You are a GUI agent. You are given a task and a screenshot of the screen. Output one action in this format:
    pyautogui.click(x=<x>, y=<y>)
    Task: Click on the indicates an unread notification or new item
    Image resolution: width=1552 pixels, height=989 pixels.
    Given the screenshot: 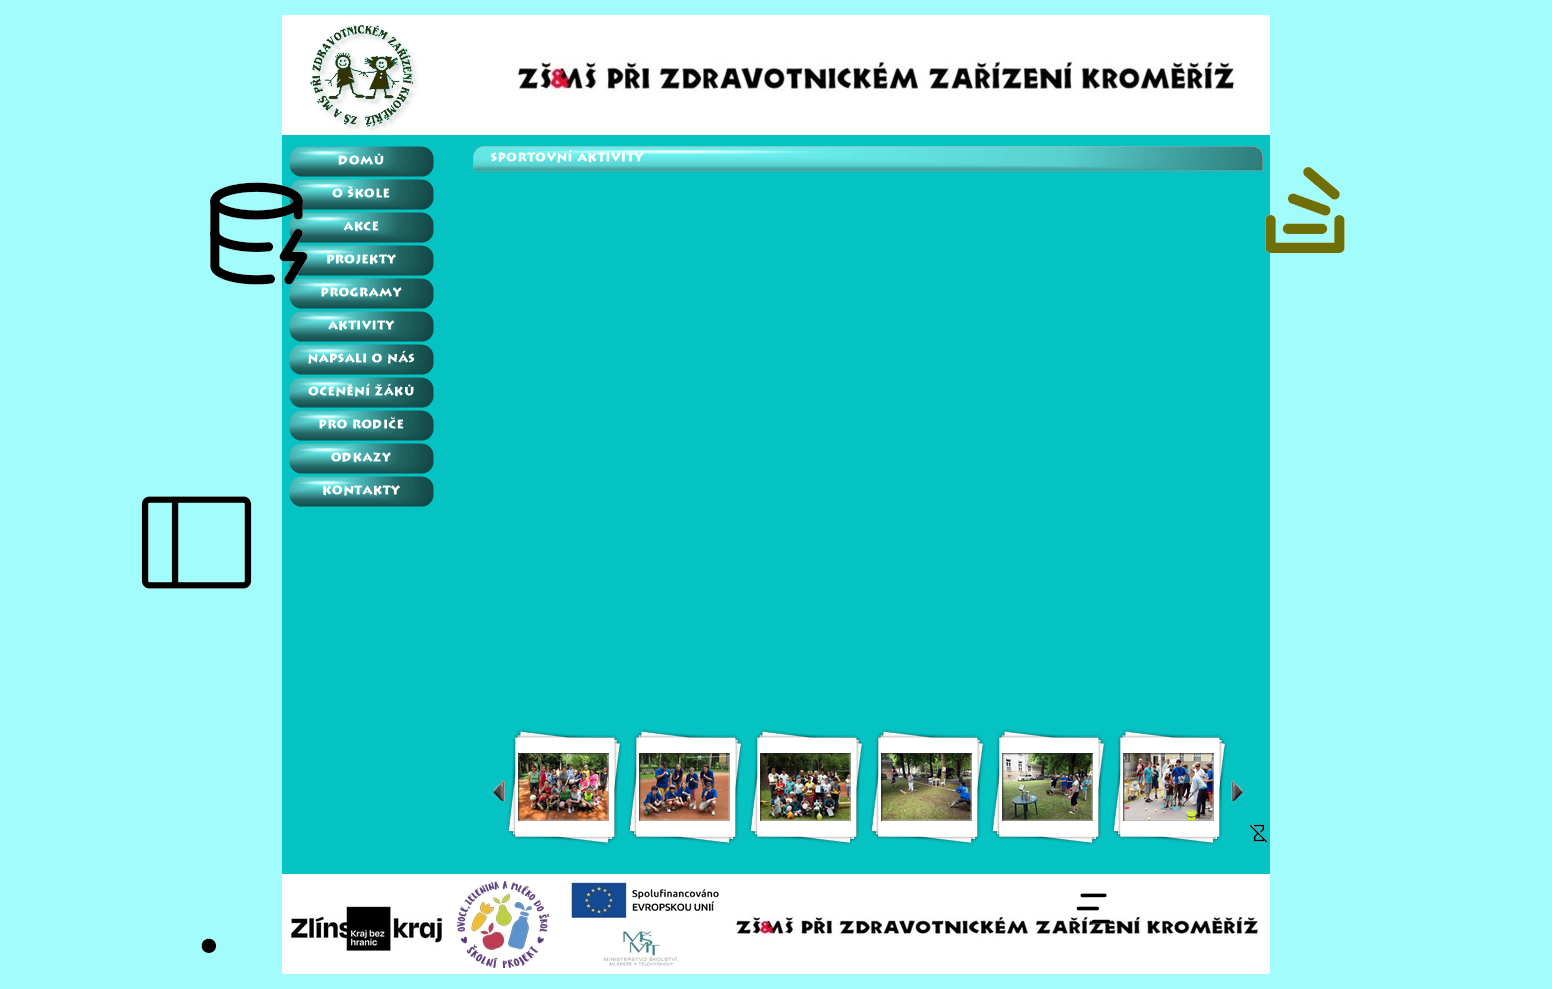 What is the action you would take?
    pyautogui.click(x=208, y=945)
    